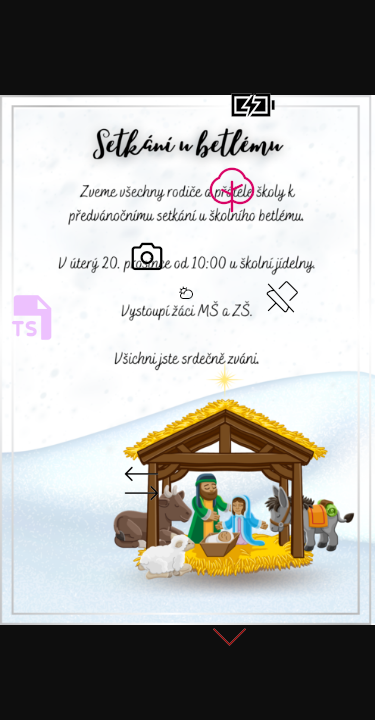 The width and height of the screenshot is (375, 720). I want to click on access nature or park-related content, so click(232, 190).